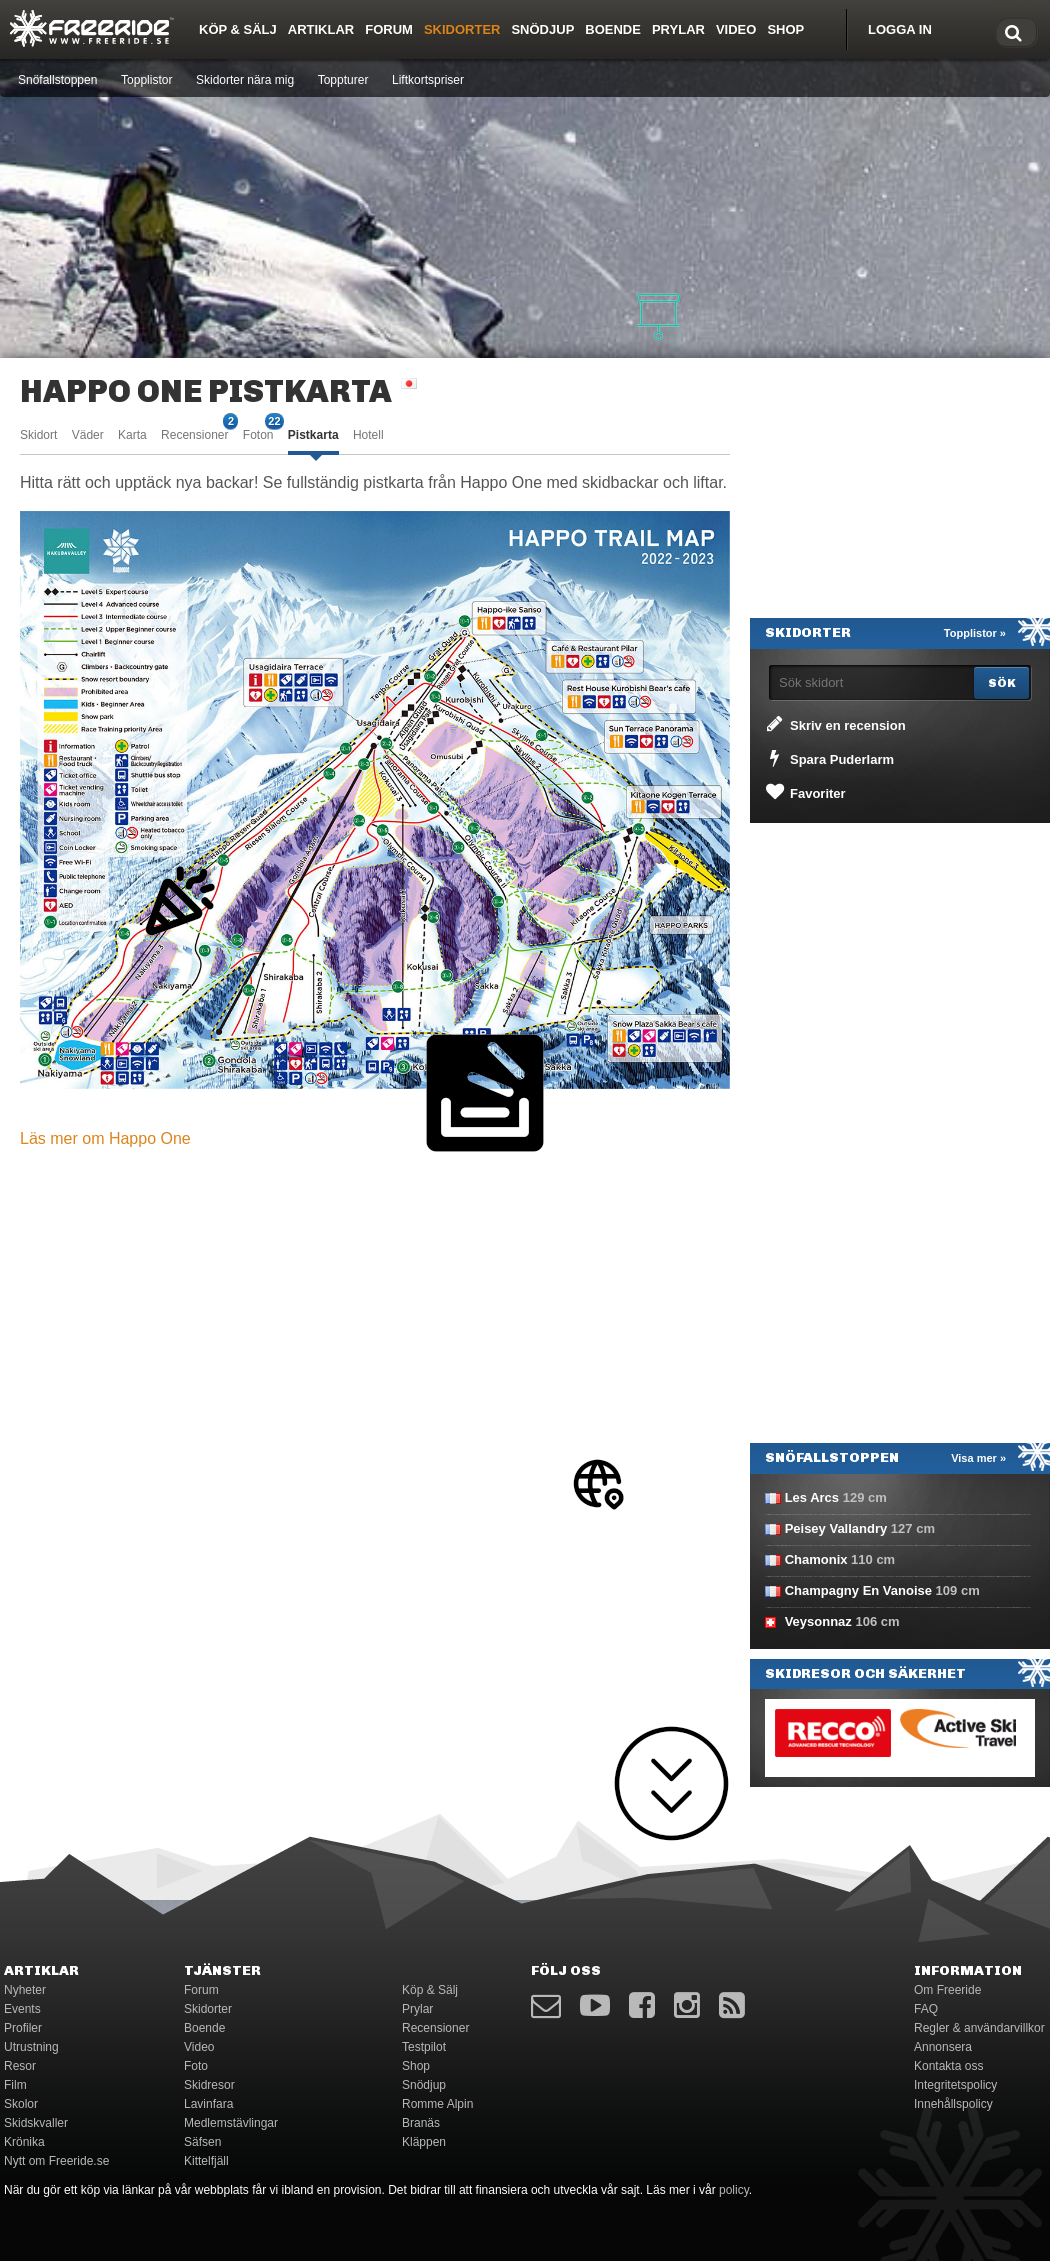  Describe the element at coordinates (671, 1783) in the screenshot. I see `expand all content below` at that location.